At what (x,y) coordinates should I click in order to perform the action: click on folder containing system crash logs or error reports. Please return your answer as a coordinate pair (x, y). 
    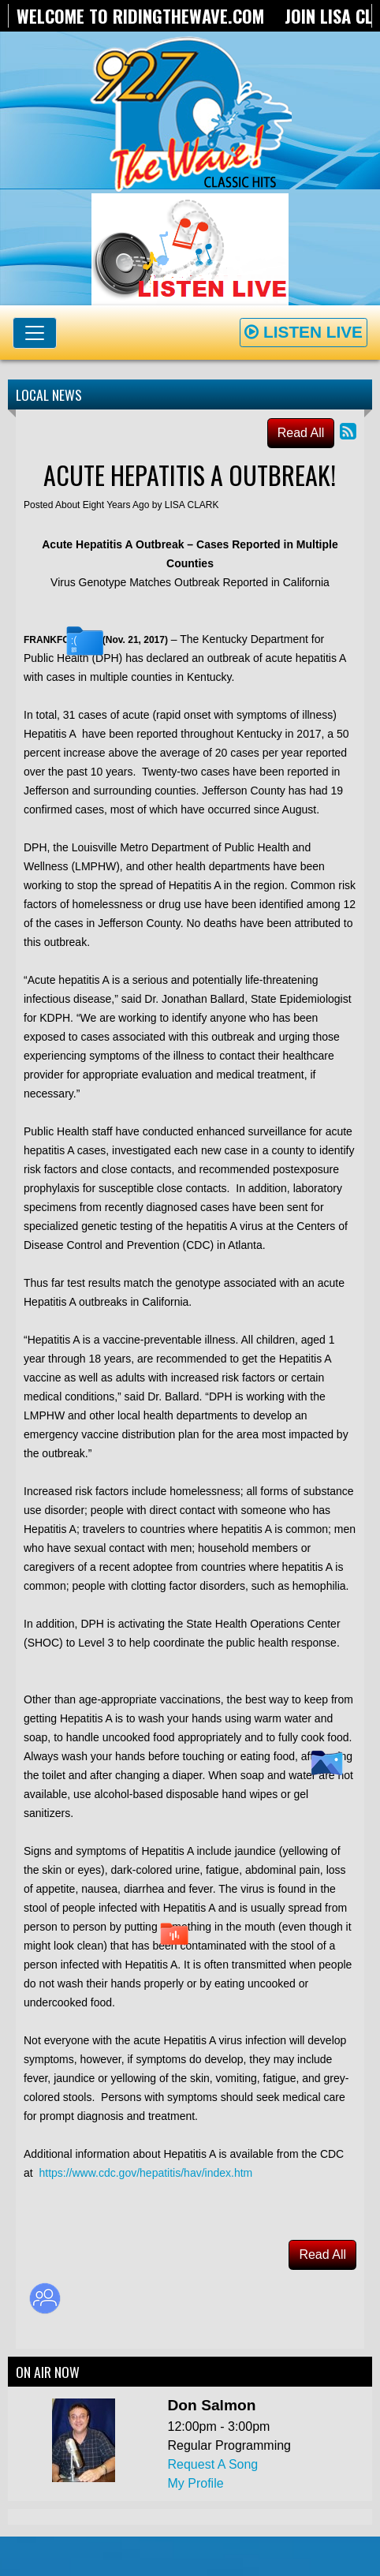
    Looking at the image, I should click on (84, 641).